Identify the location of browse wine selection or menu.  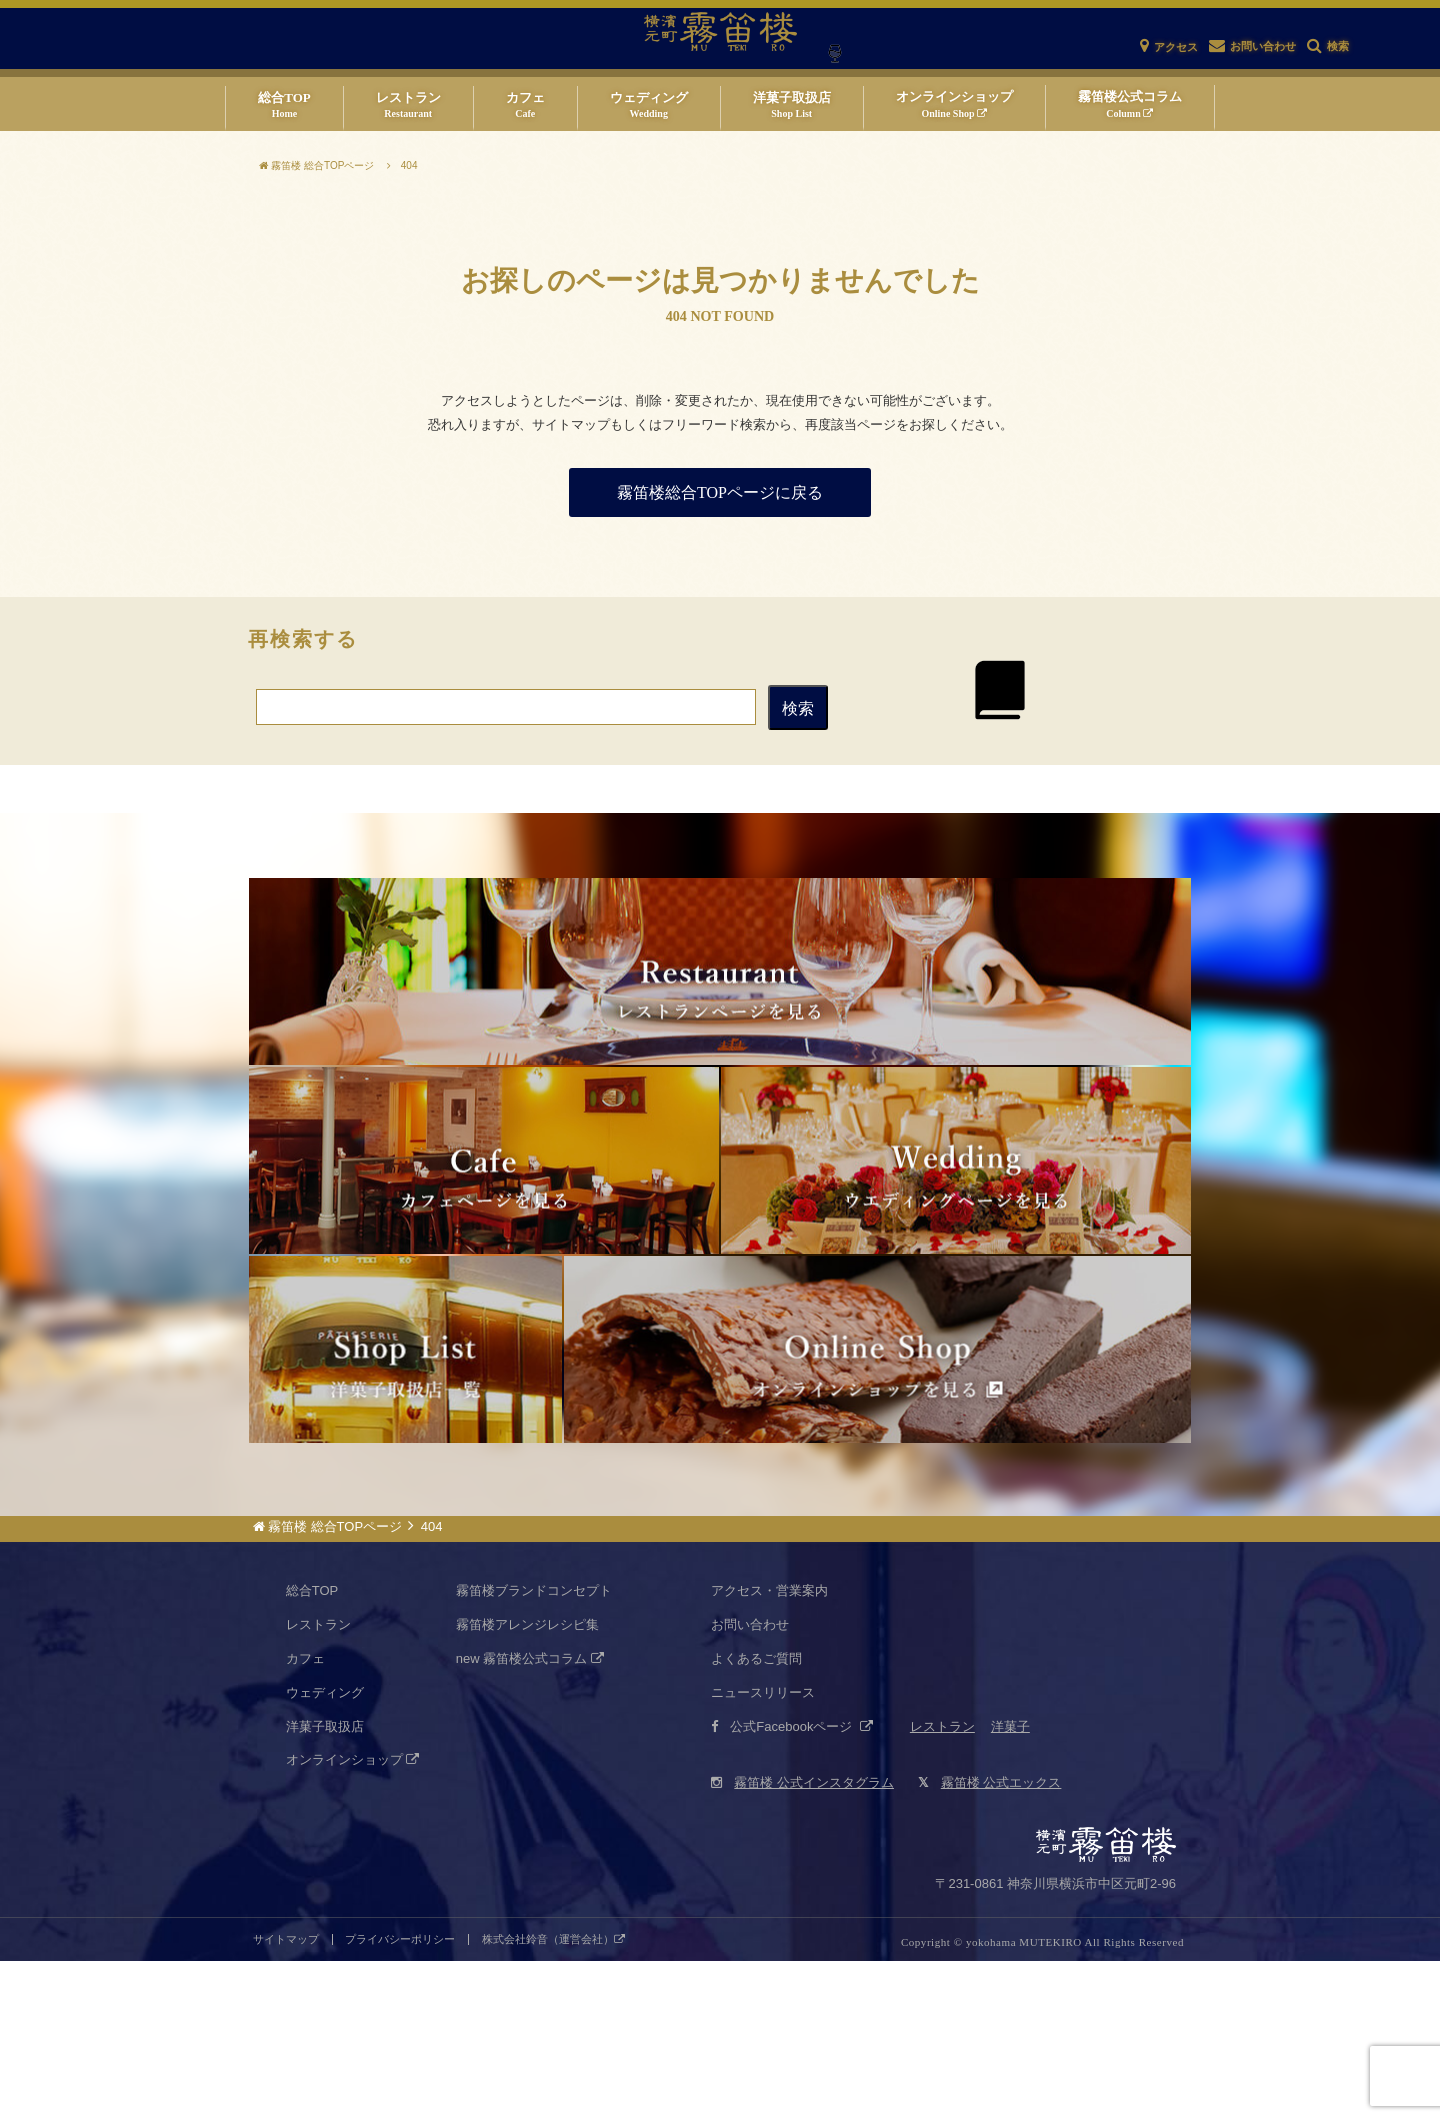
(835, 53).